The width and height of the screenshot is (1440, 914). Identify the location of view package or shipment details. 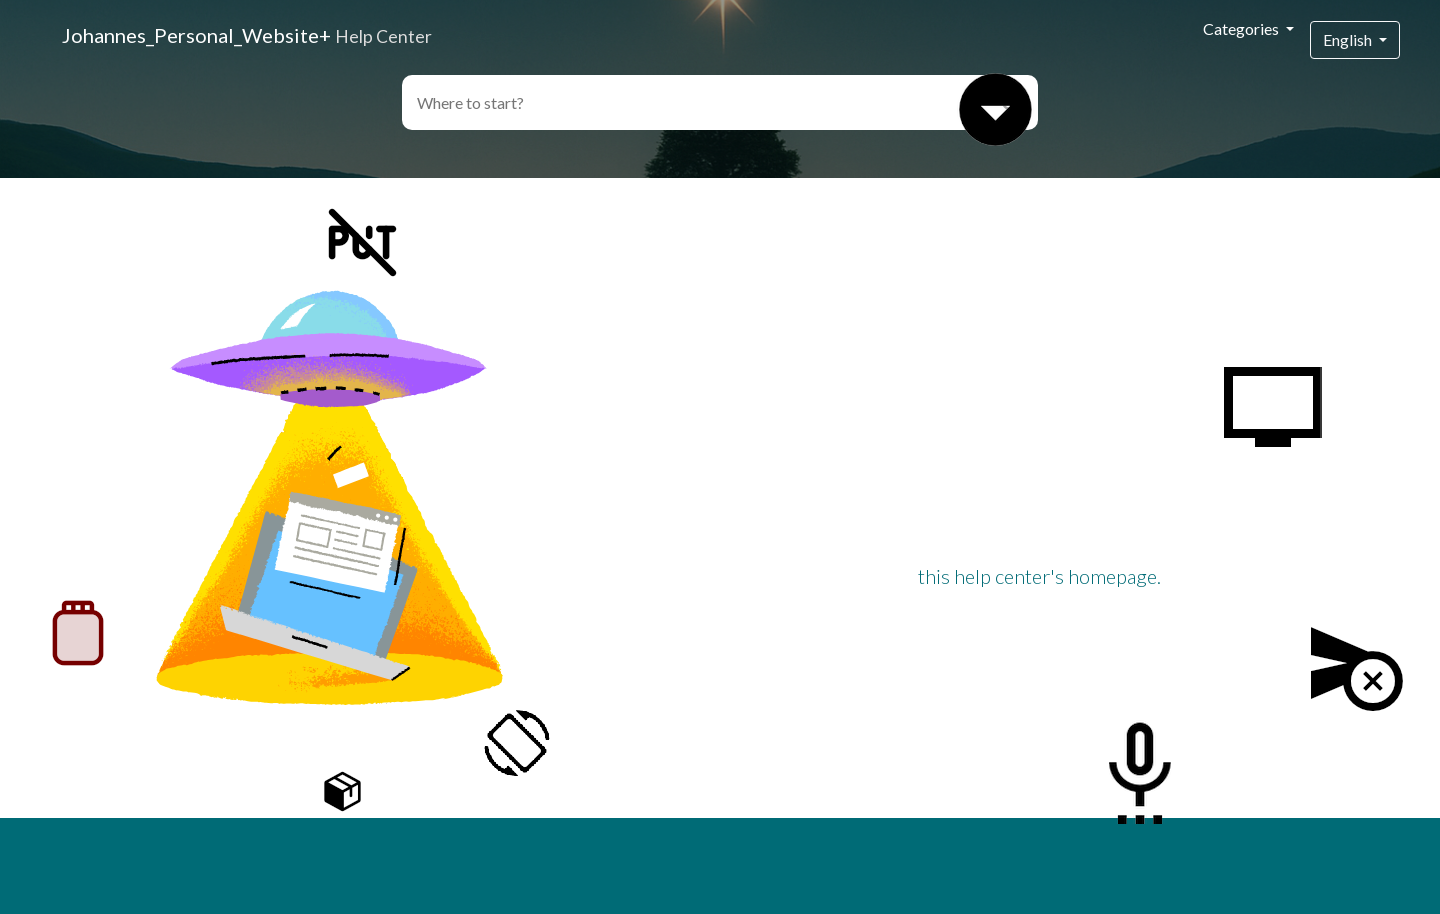
(342, 791).